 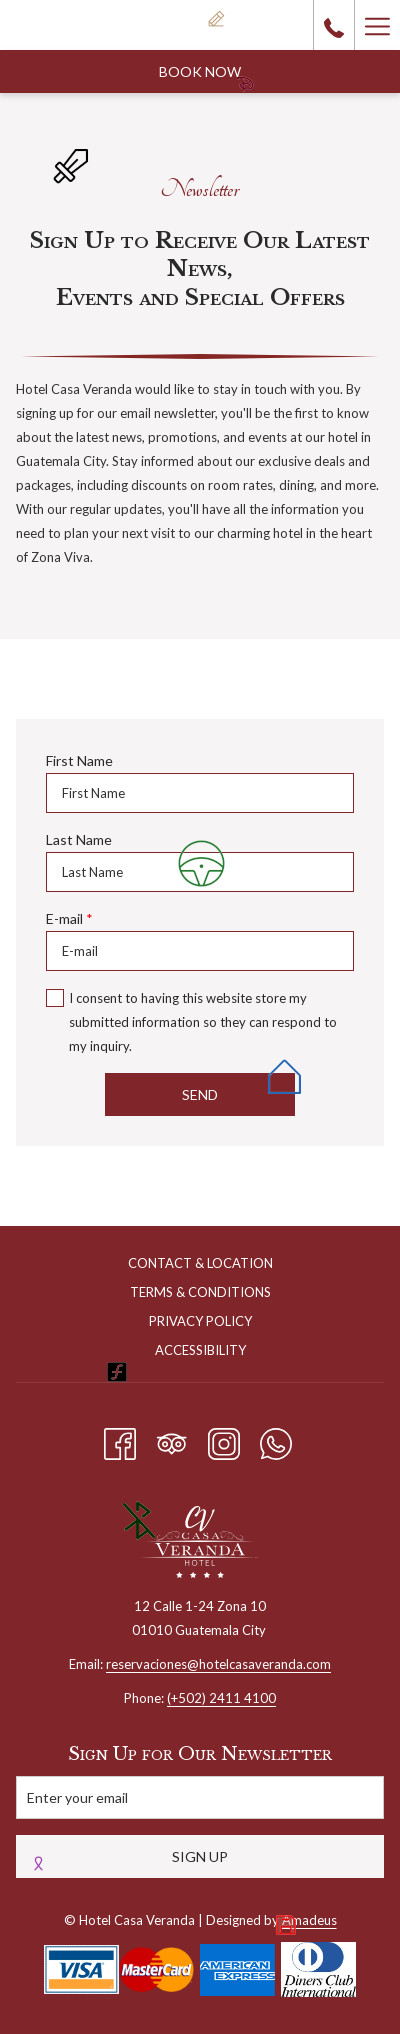 What do you see at coordinates (216, 19) in the screenshot?
I see `edit text or content` at bounding box center [216, 19].